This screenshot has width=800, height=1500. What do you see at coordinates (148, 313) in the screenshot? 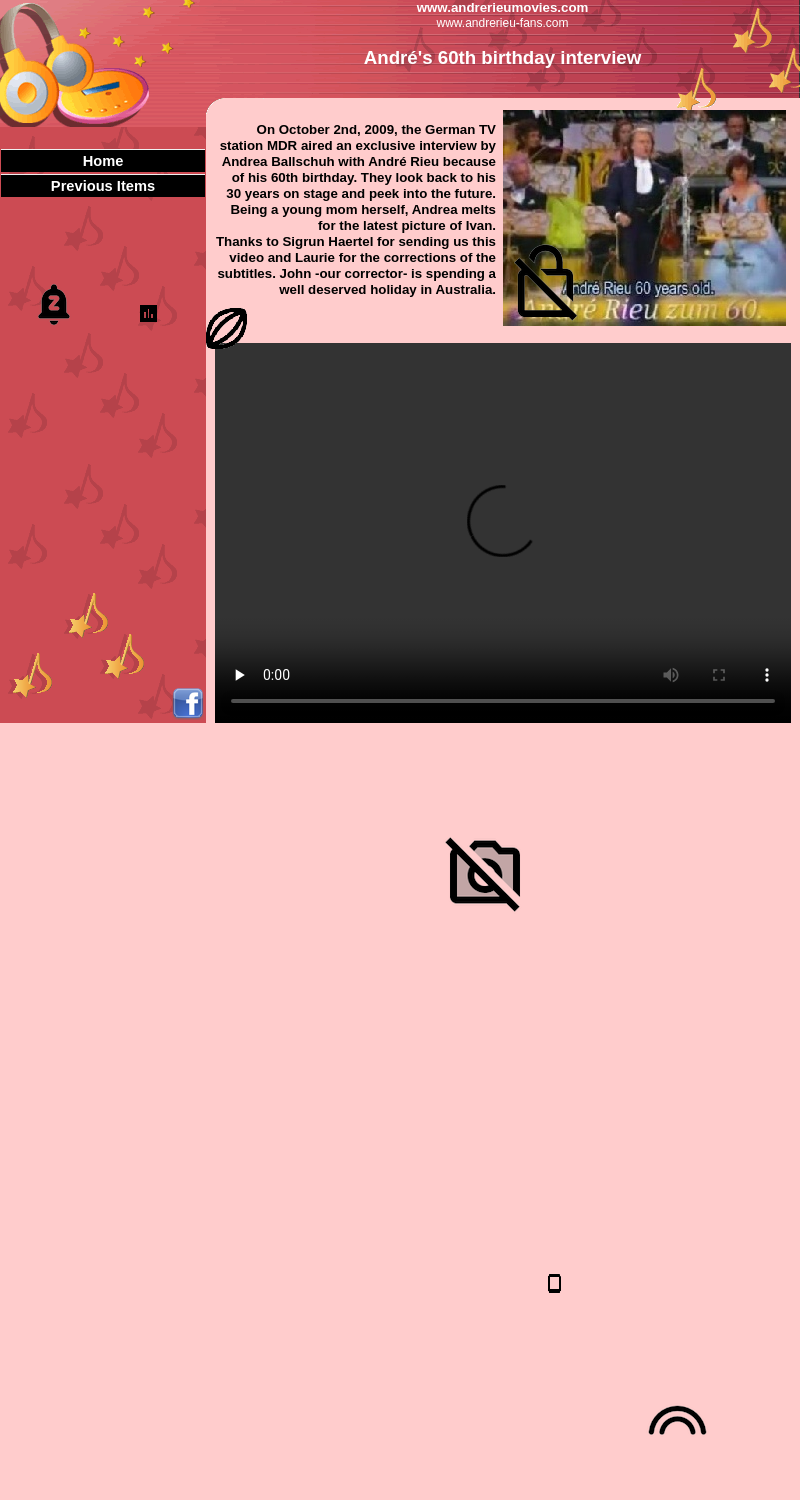
I see `view analytics or performance reports` at bounding box center [148, 313].